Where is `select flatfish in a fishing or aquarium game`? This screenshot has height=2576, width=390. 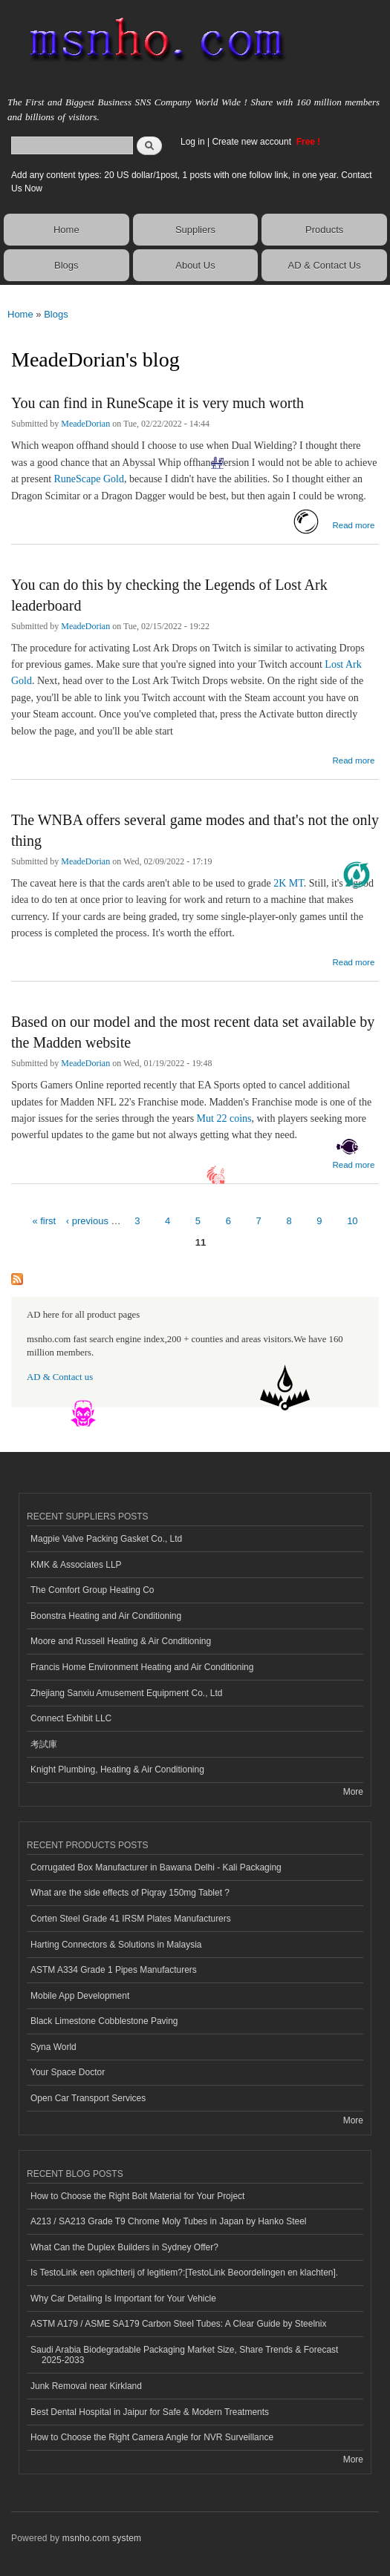 select flatfish in a fishing or aquarium game is located at coordinates (347, 1146).